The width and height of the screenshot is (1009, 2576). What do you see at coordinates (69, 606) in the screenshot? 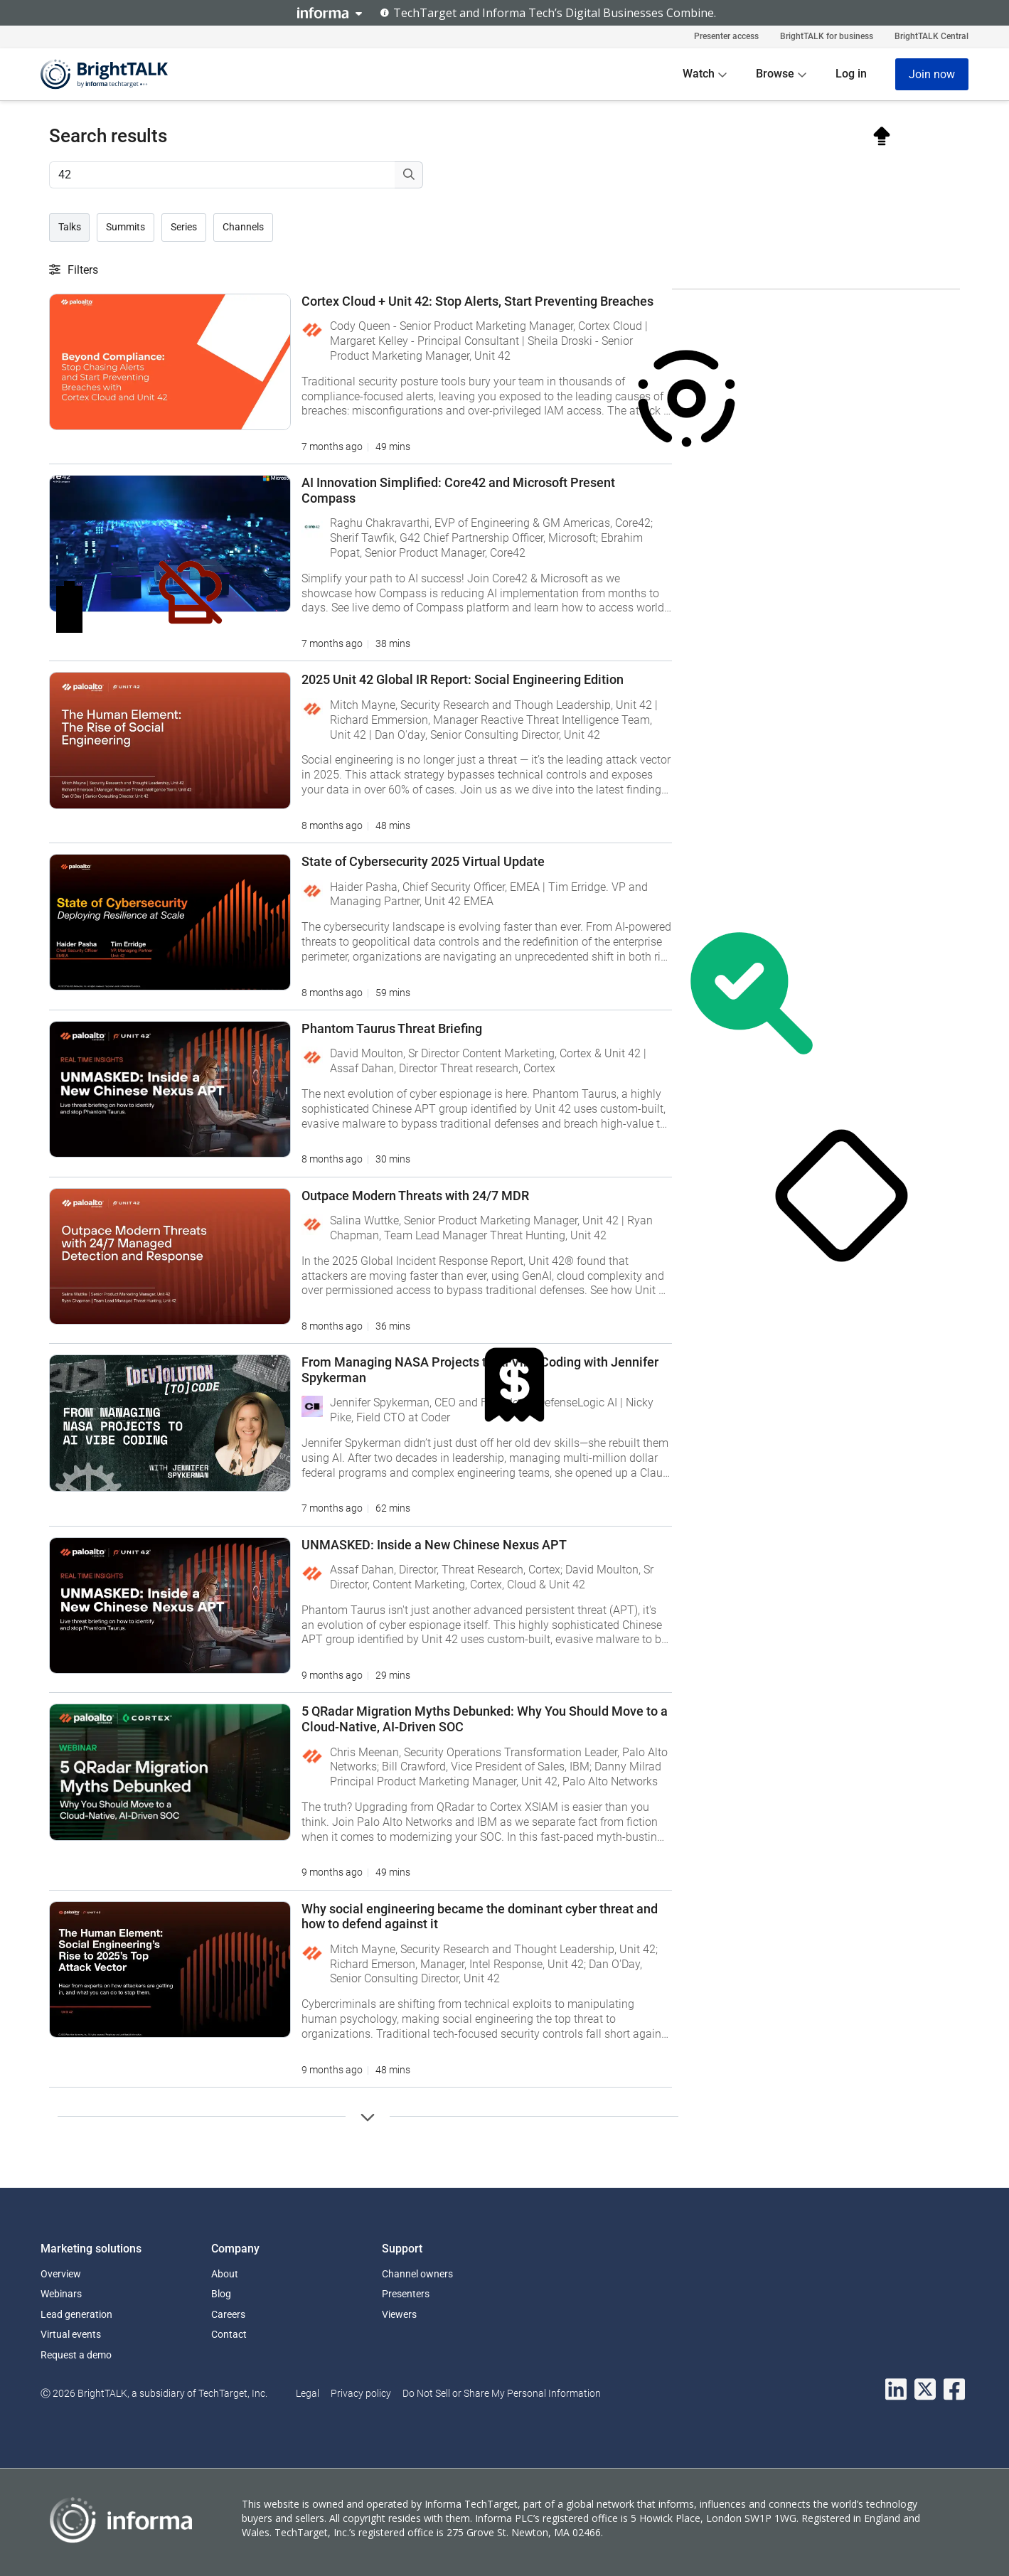
I see `indicates current battery level` at bounding box center [69, 606].